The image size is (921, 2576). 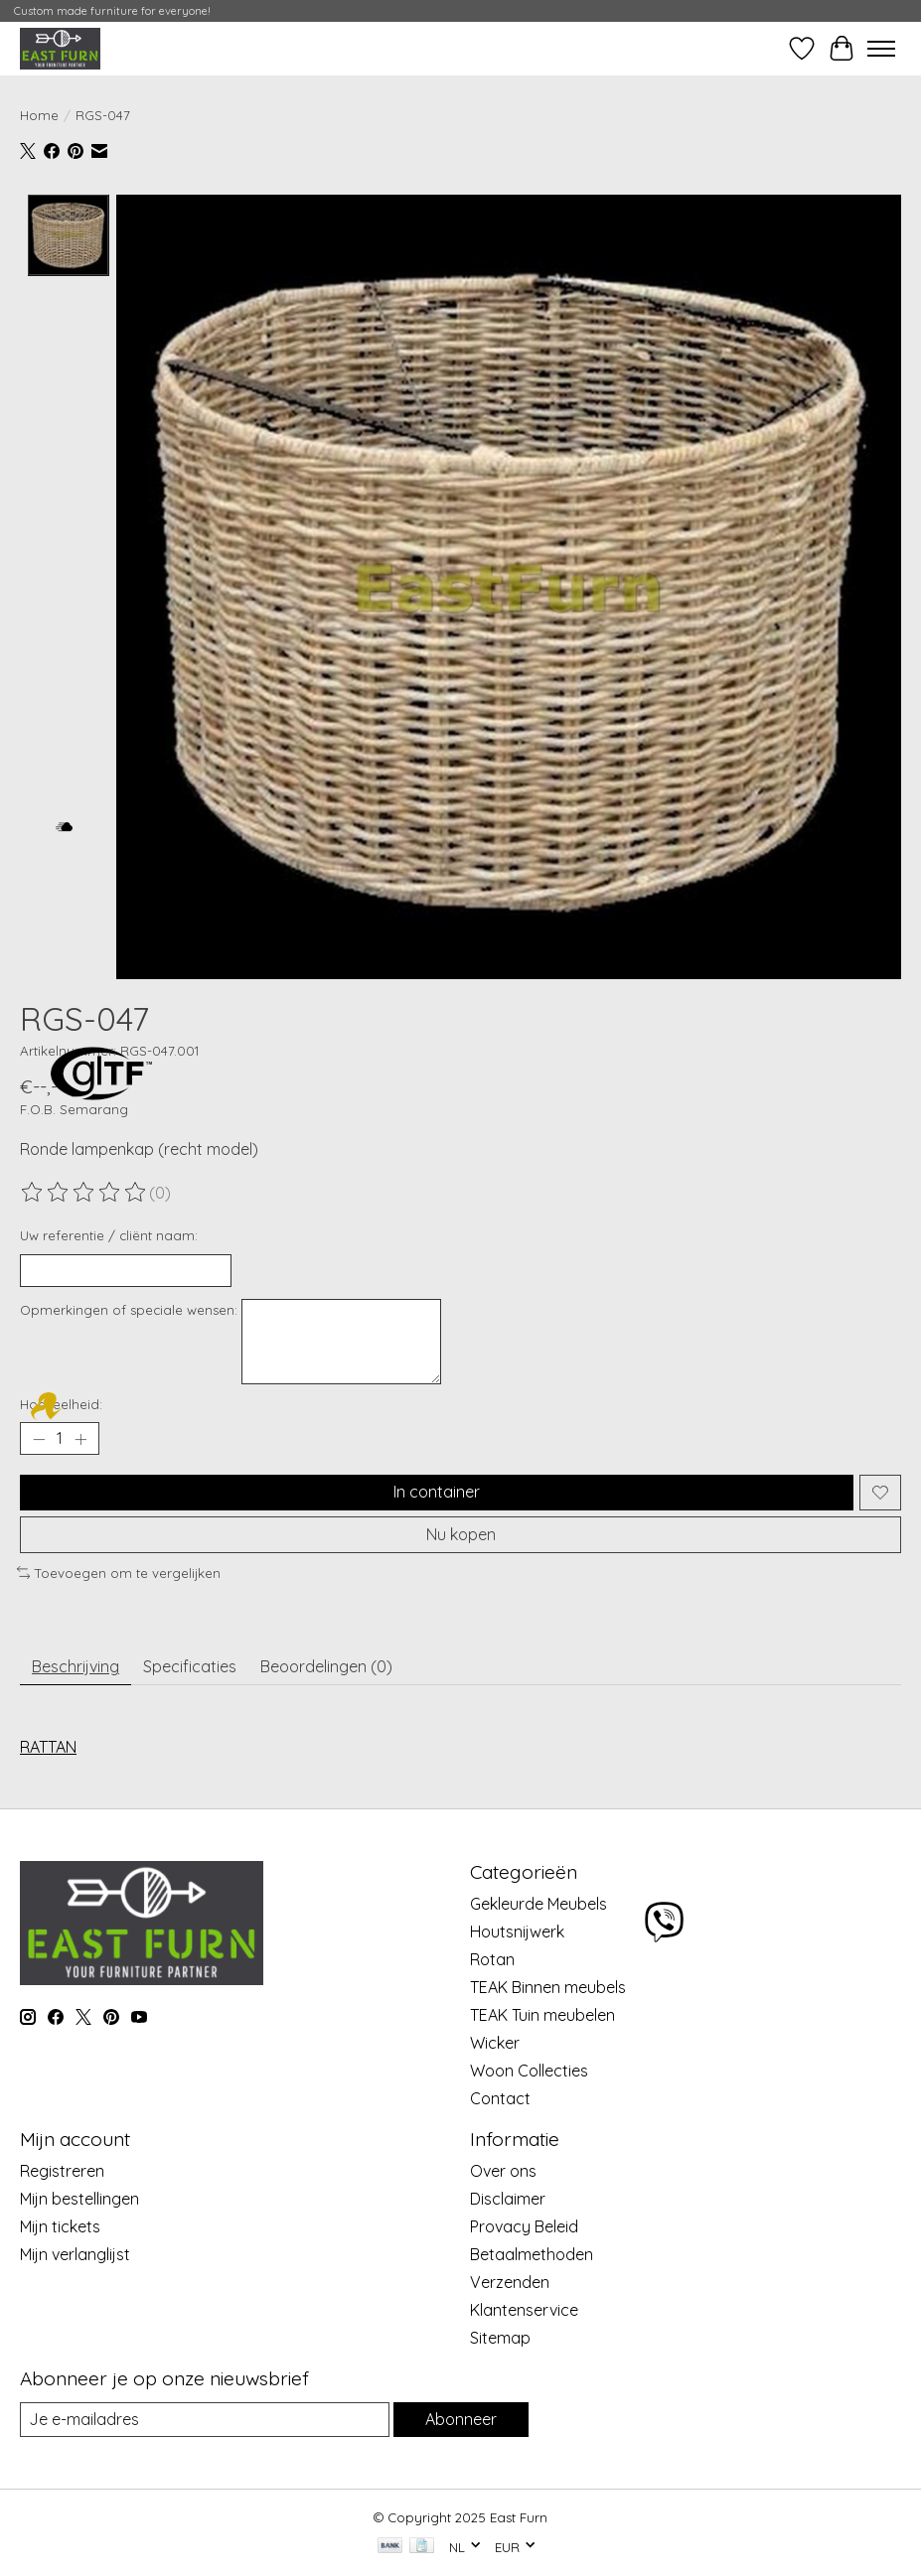 What do you see at coordinates (48, 1406) in the screenshot?
I see `visit The Register technology news website` at bounding box center [48, 1406].